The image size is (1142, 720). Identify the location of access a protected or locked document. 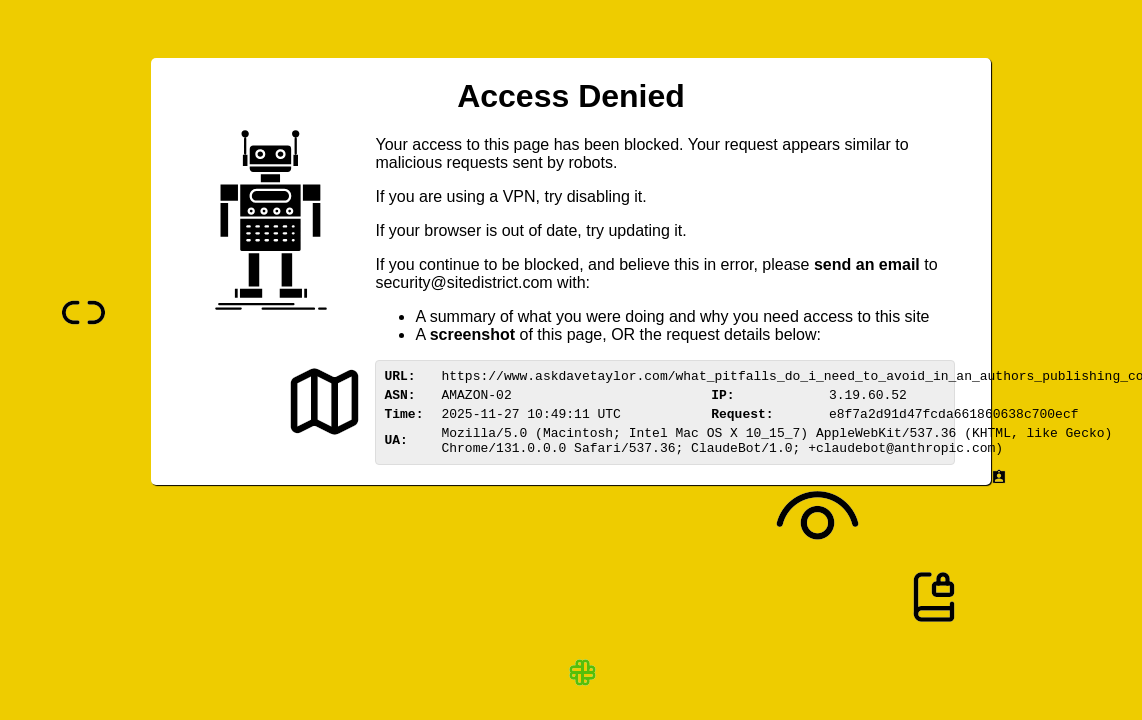
(934, 597).